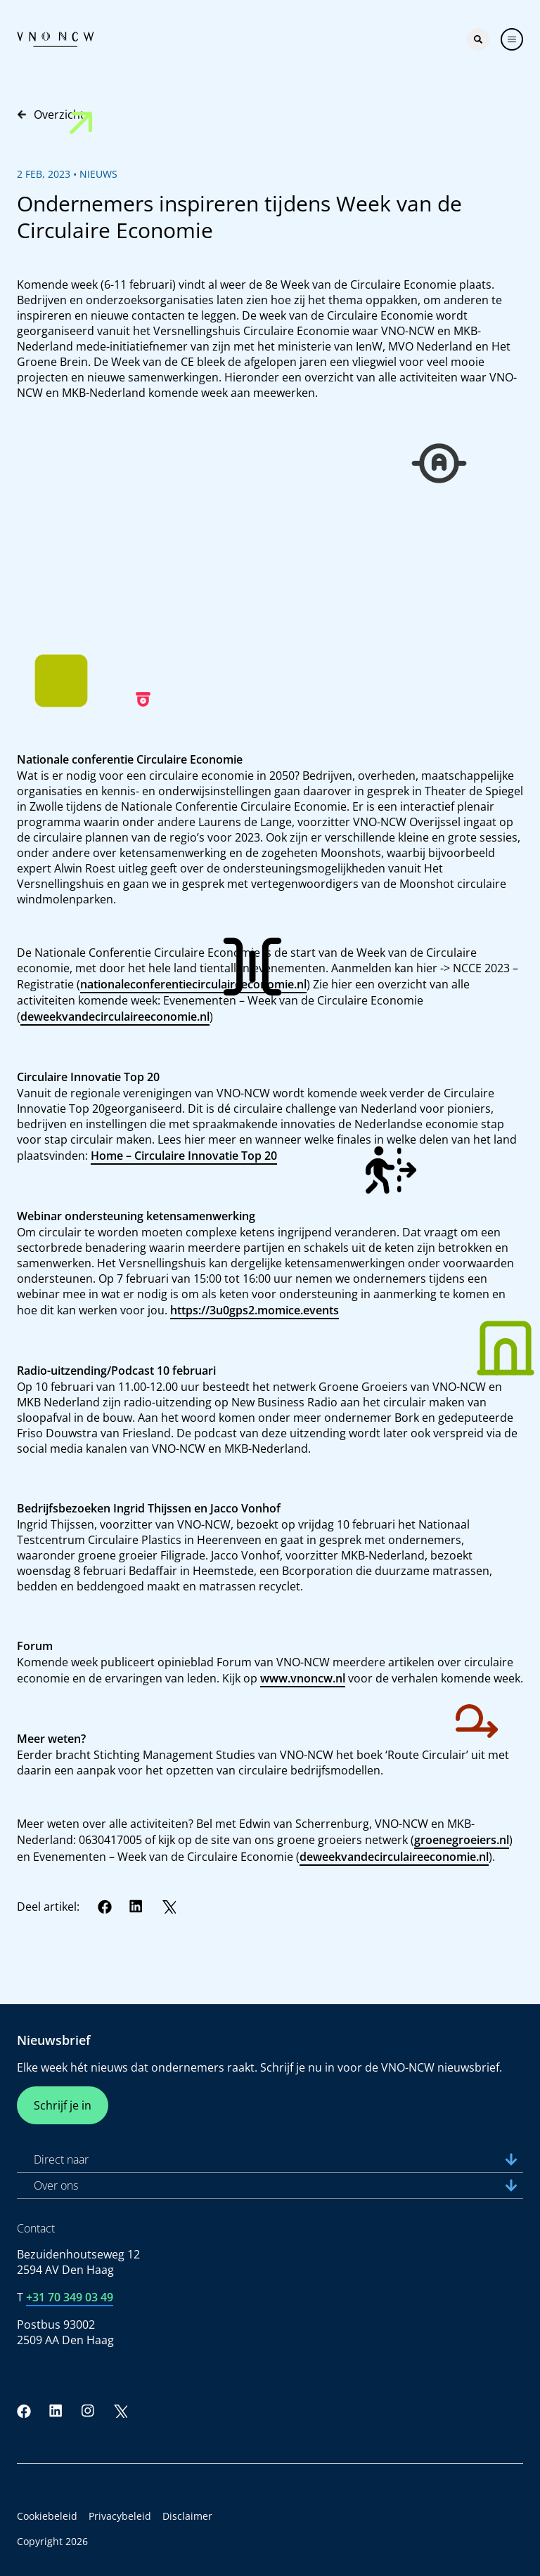 The height and width of the screenshot is (2576, 540). I want to click on crop image to square aspect ratio, so click(61, 681).